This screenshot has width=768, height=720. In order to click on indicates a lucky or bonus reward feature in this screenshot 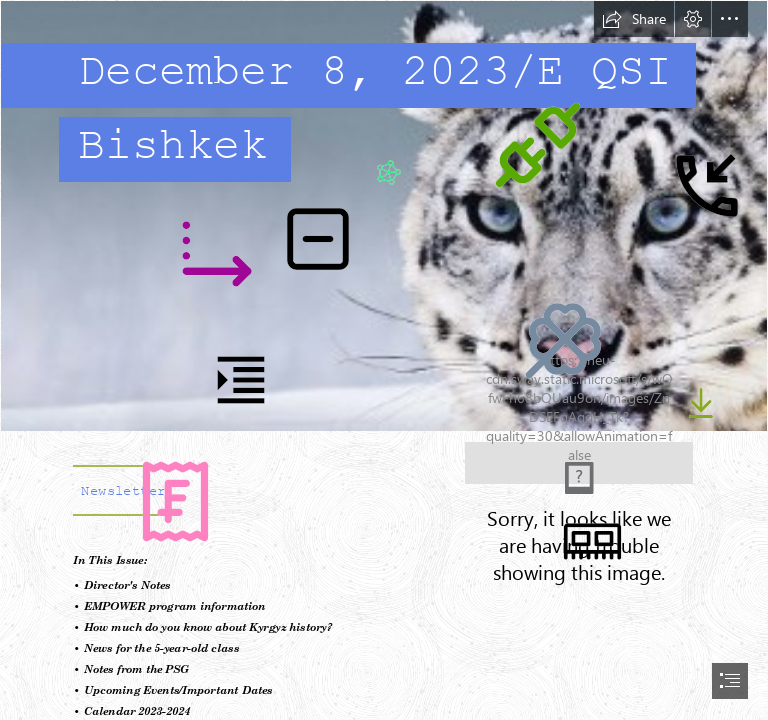, I will do `click(565, 339)`.